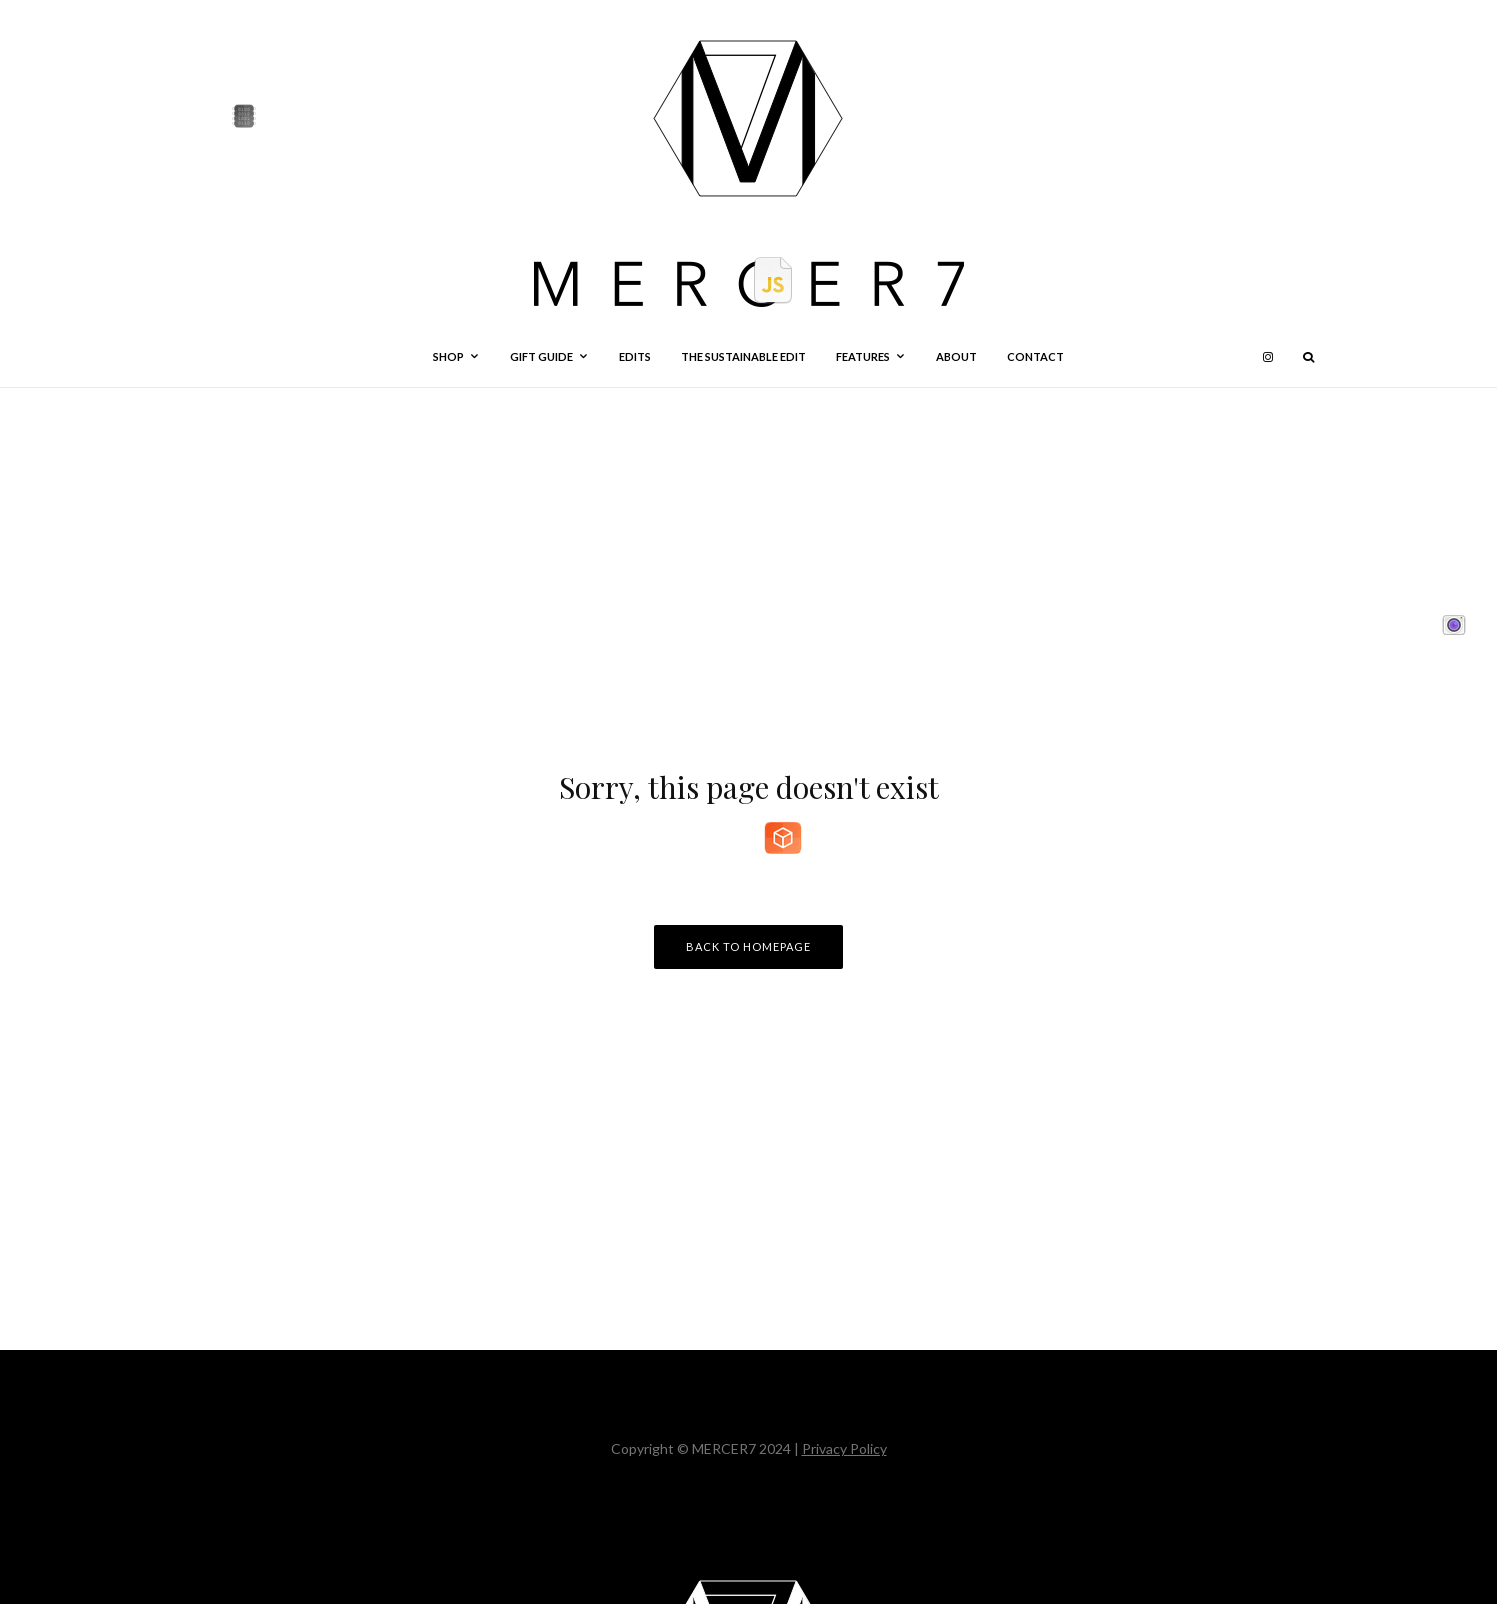 Image resolution: width=1497 pixels, height=1604 pixels. I want to click on a javascript file in the file system, so click(773, 280).